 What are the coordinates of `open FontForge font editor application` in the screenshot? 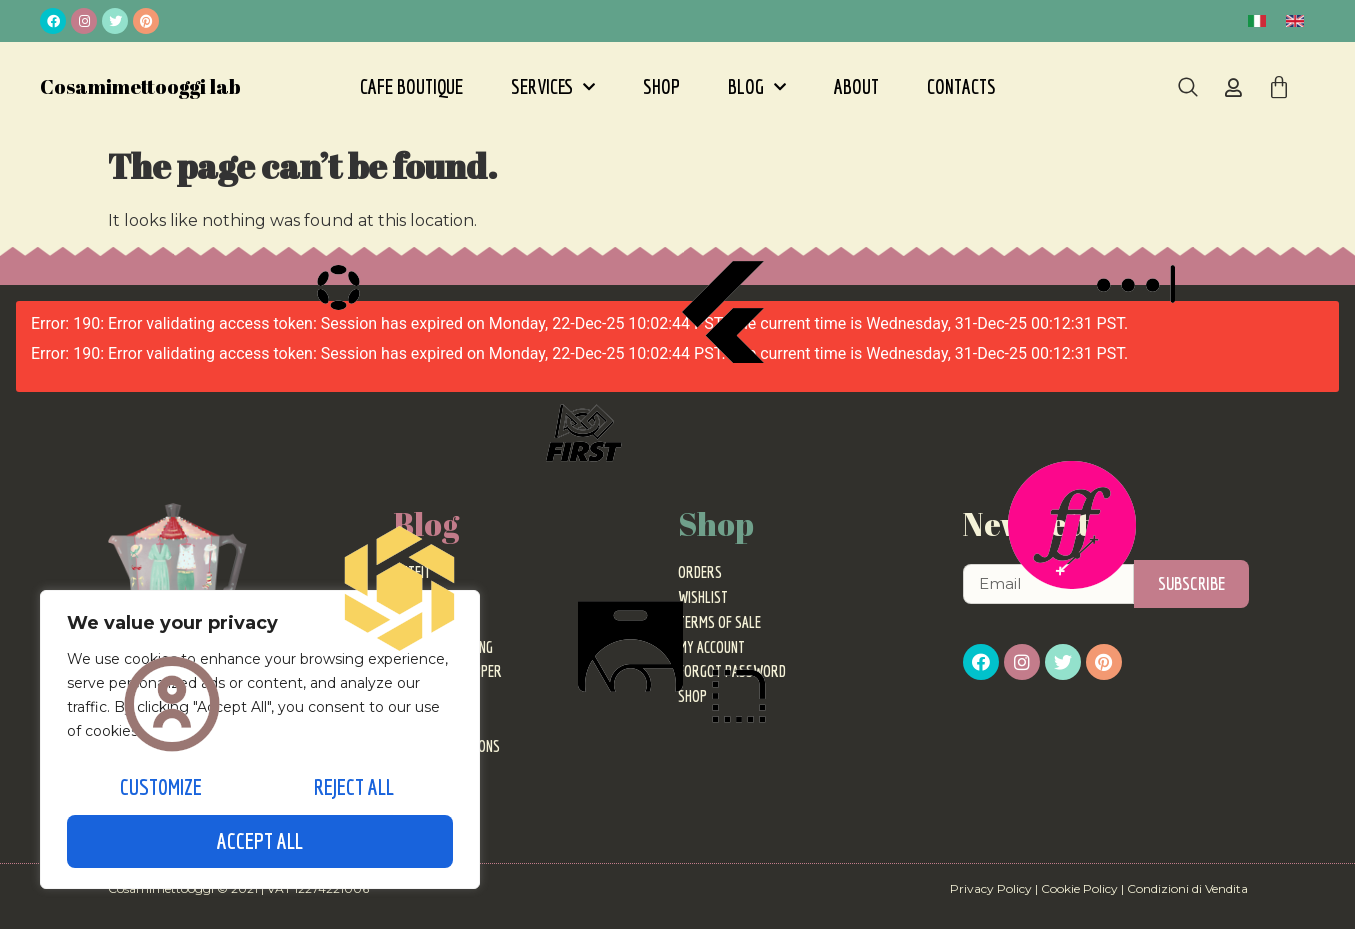 It's located at (1072, 525).